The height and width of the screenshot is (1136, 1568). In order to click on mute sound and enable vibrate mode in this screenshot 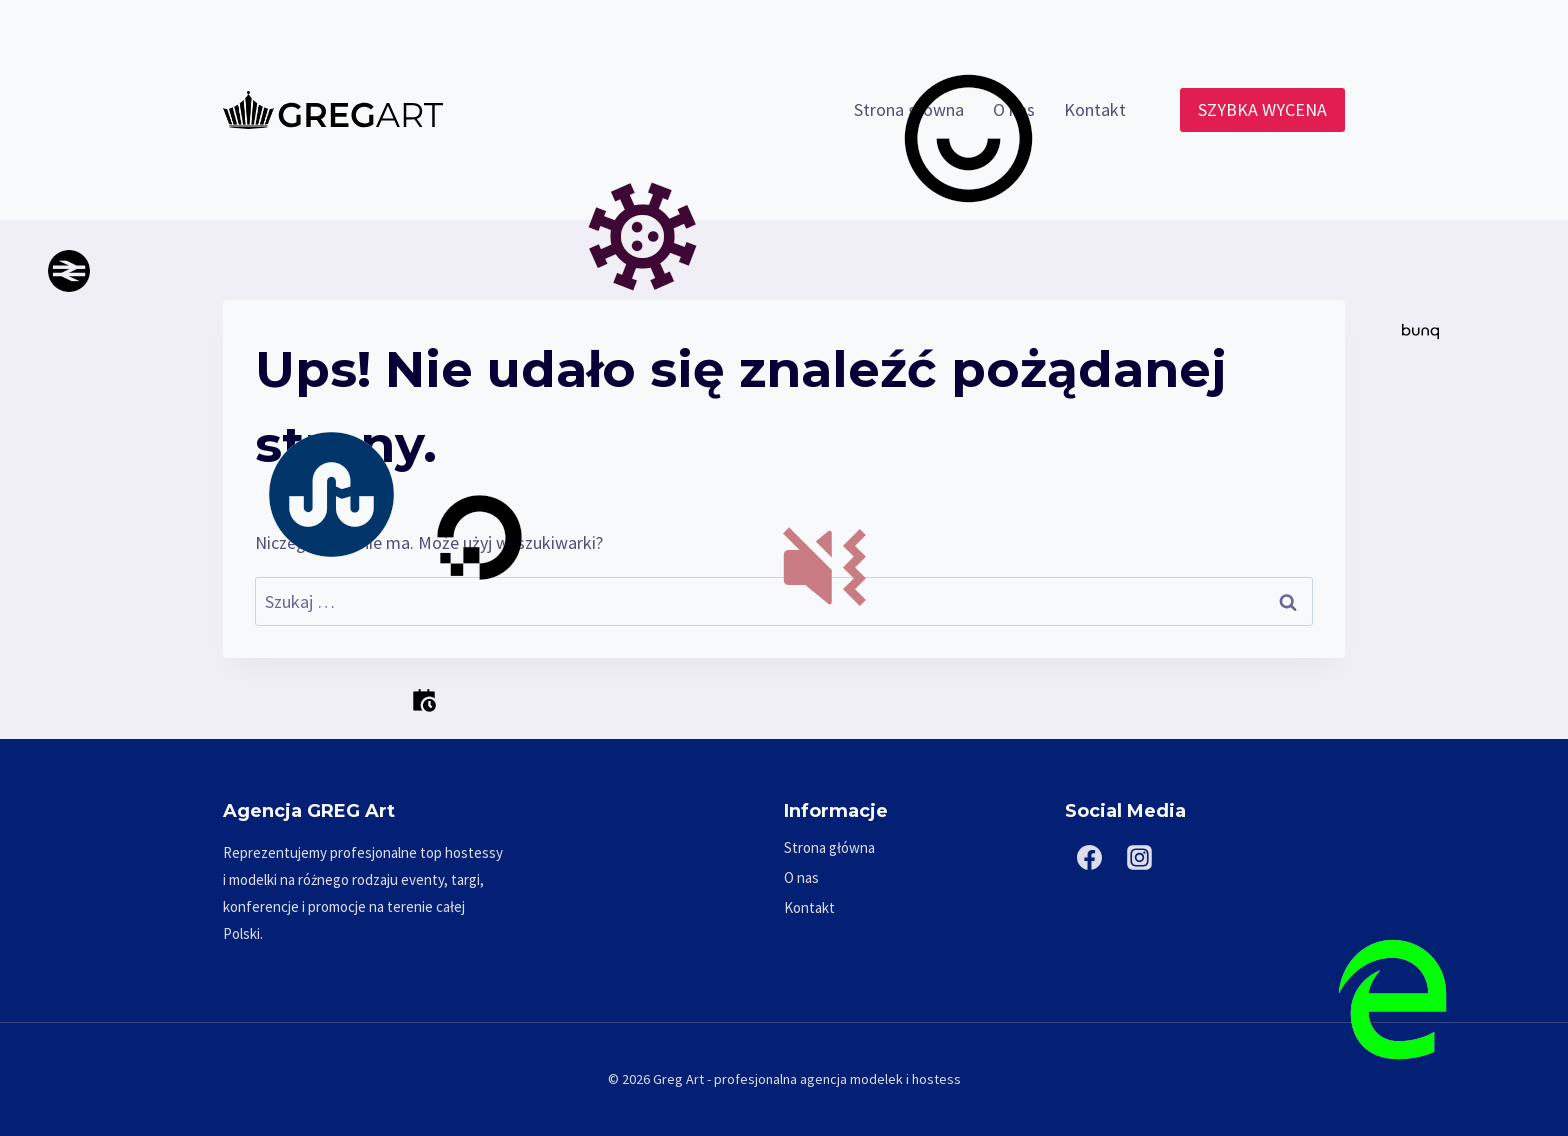, I will do `click(827, 567)`.